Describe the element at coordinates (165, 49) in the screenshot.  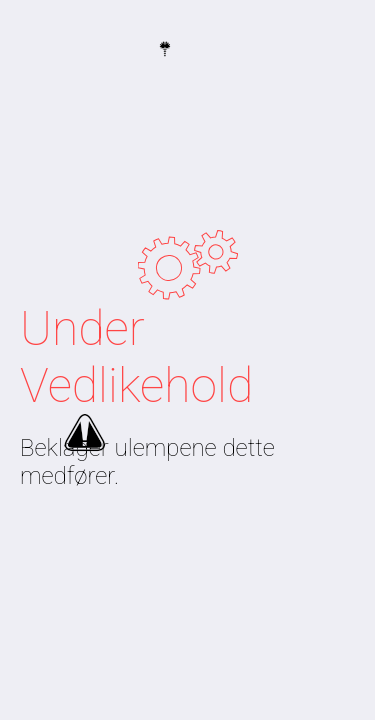
I see `access neuroscience or brain-related content` at that location.